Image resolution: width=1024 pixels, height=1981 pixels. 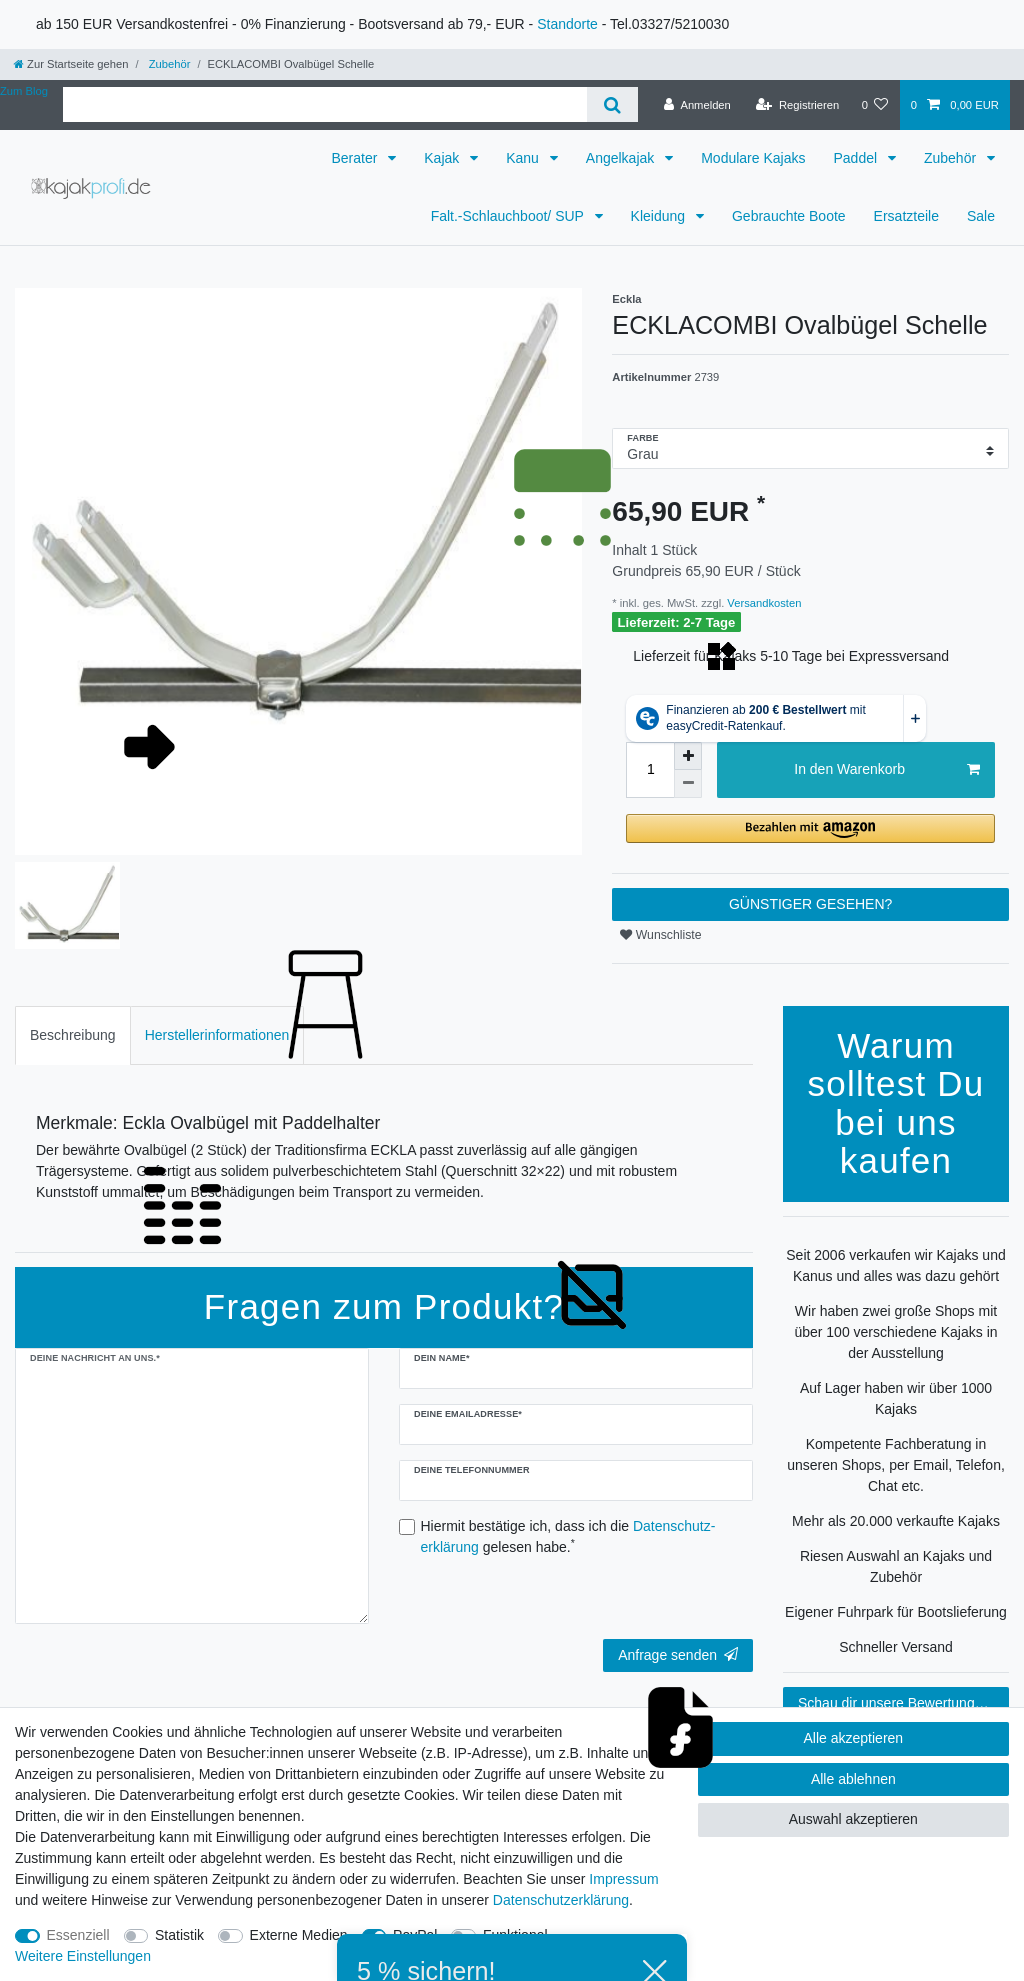 I want to click on browse furniture or seating options, so click(x=325, y=1004).